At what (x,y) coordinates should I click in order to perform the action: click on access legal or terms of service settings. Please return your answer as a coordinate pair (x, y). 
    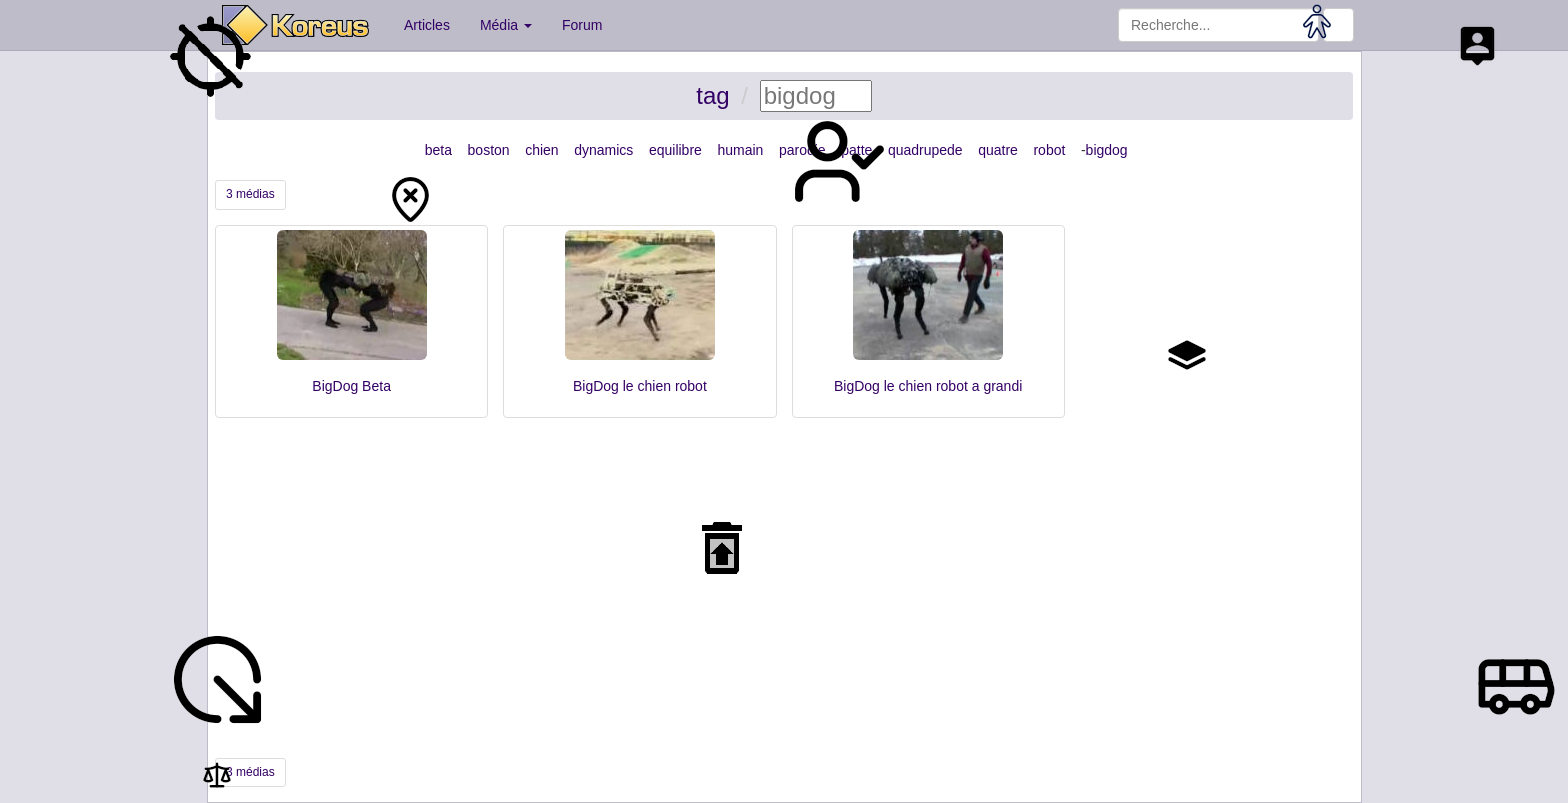
    Looking at the image, I should click on (217, 775).